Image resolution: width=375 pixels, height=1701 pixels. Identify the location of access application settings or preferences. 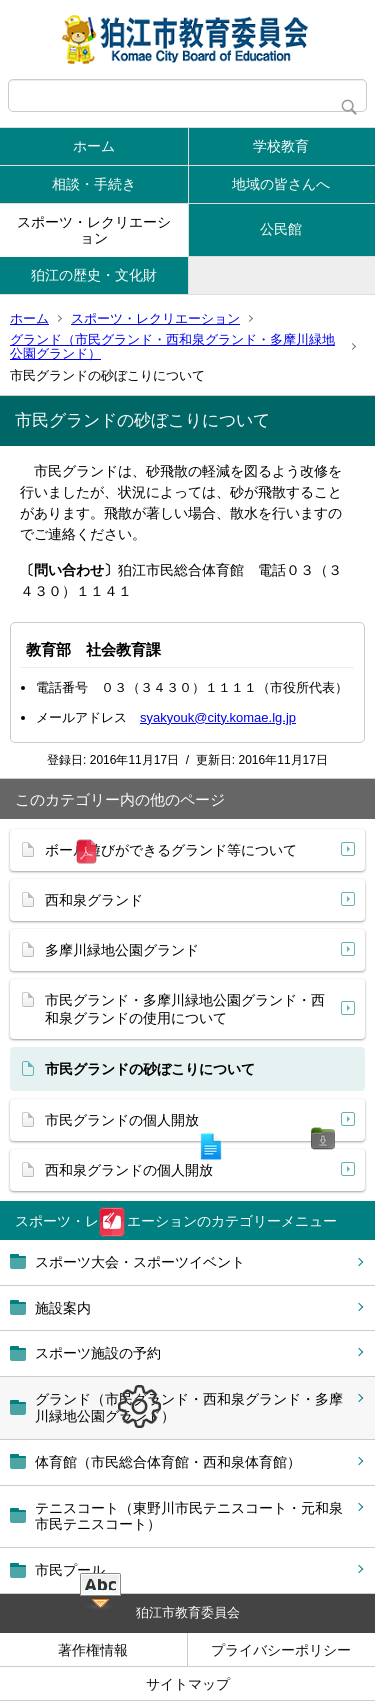
(139, 1406).